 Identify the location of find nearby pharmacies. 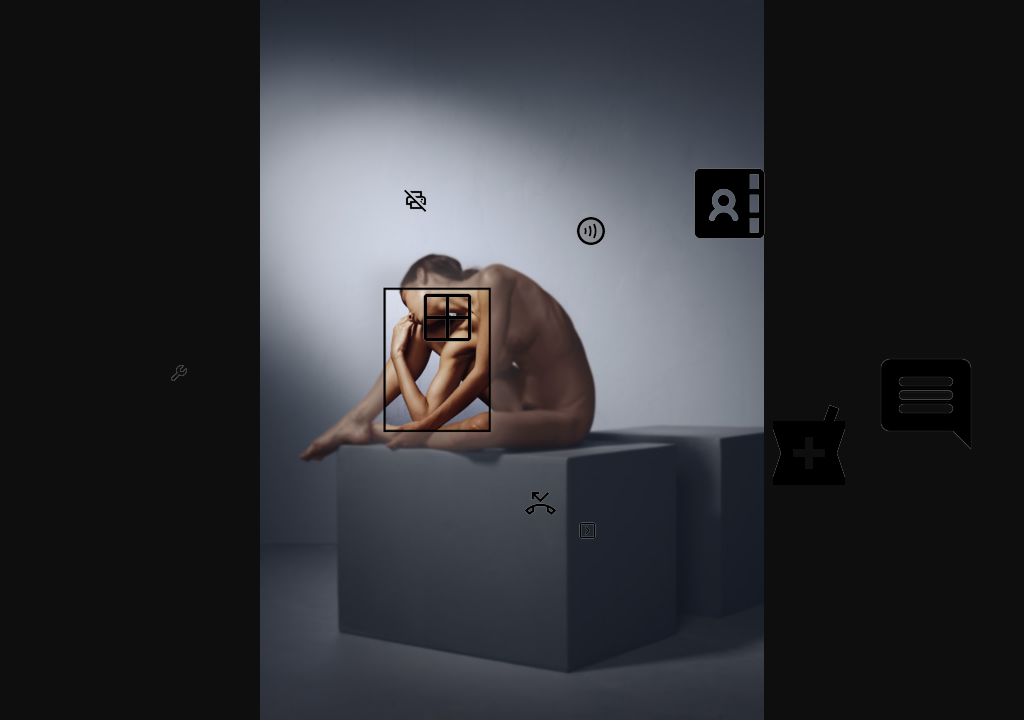
(809, 449).